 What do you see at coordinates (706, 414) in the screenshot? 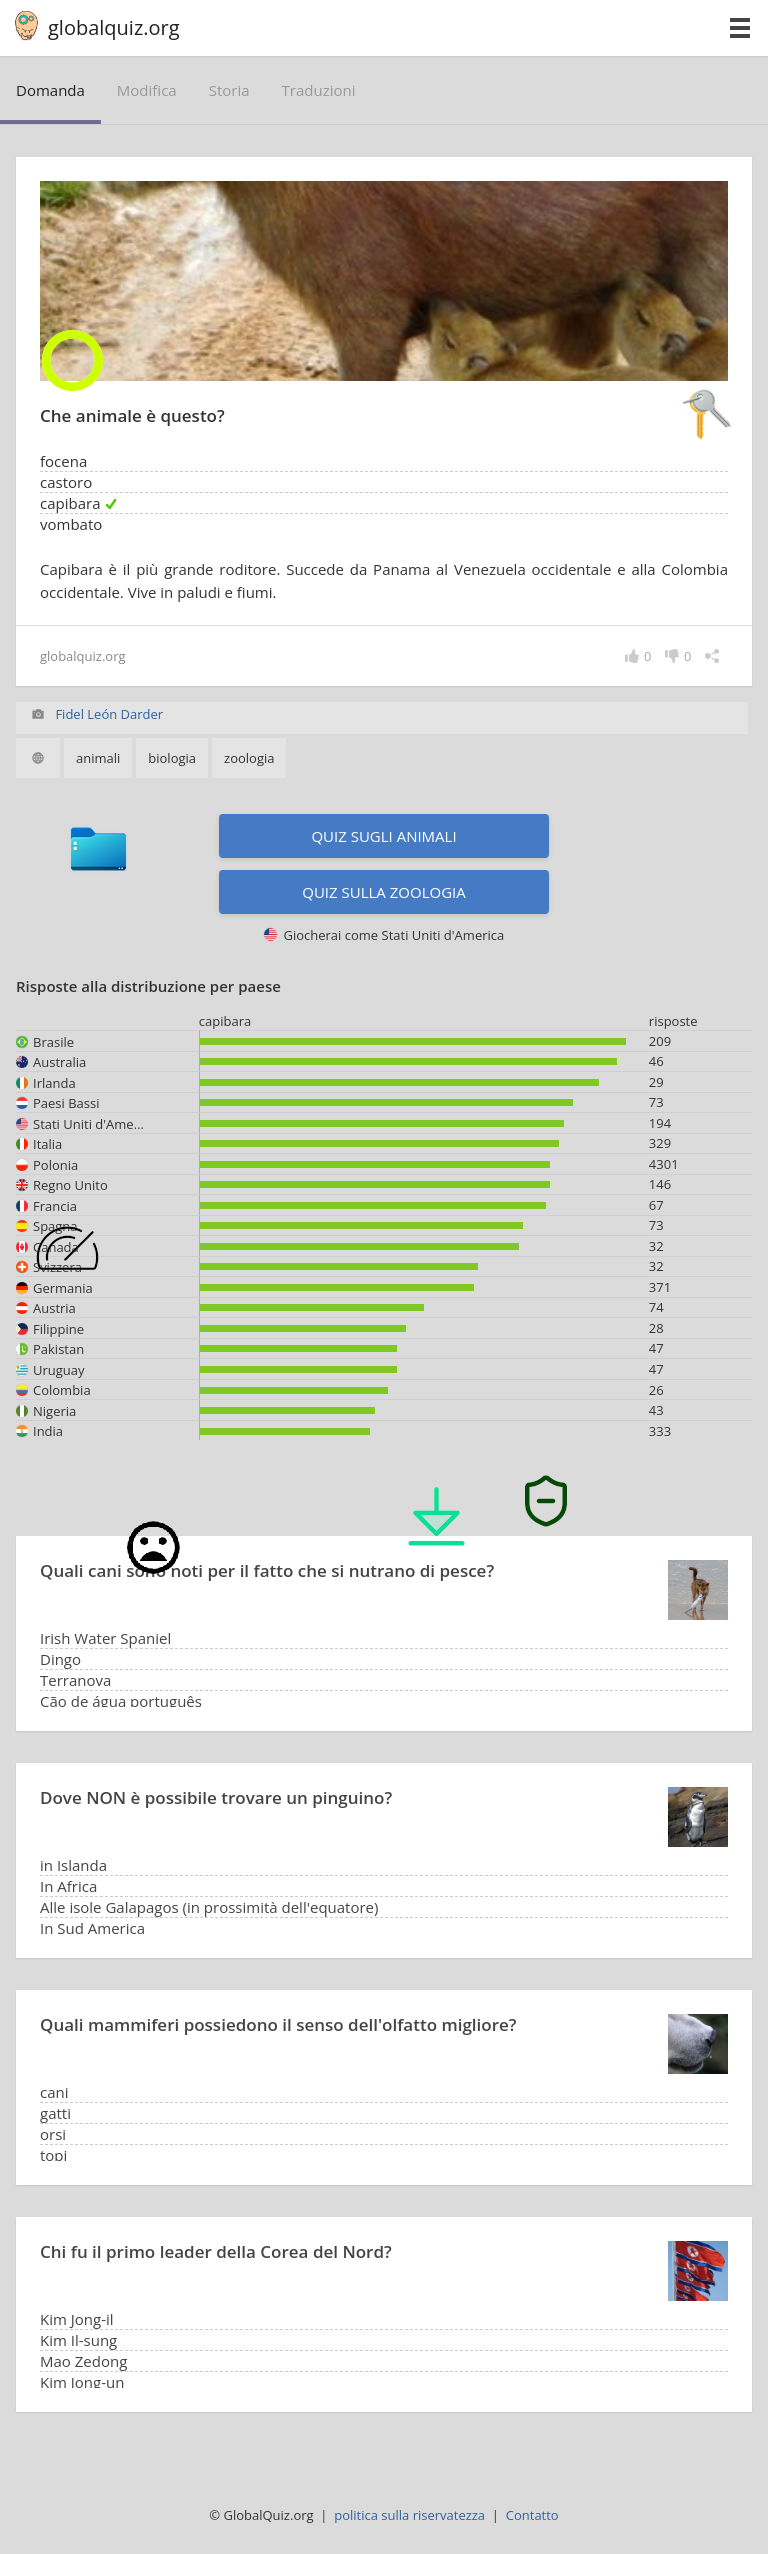
I see `access security credentials or passwords` at bounding box center [706, 414].